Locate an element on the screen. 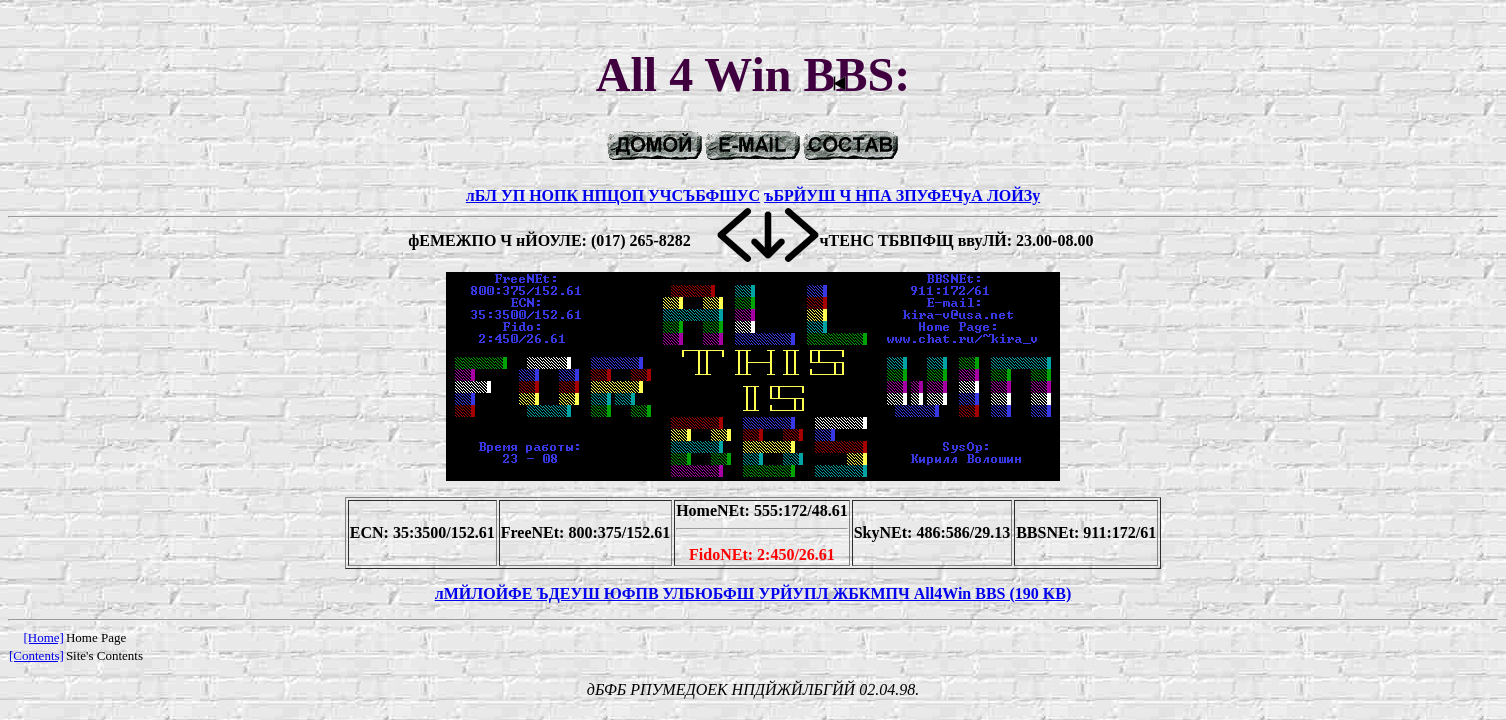 The width and height of the screenshot is (1506, 720). skip to previous track is located at coordinates (839, 83).